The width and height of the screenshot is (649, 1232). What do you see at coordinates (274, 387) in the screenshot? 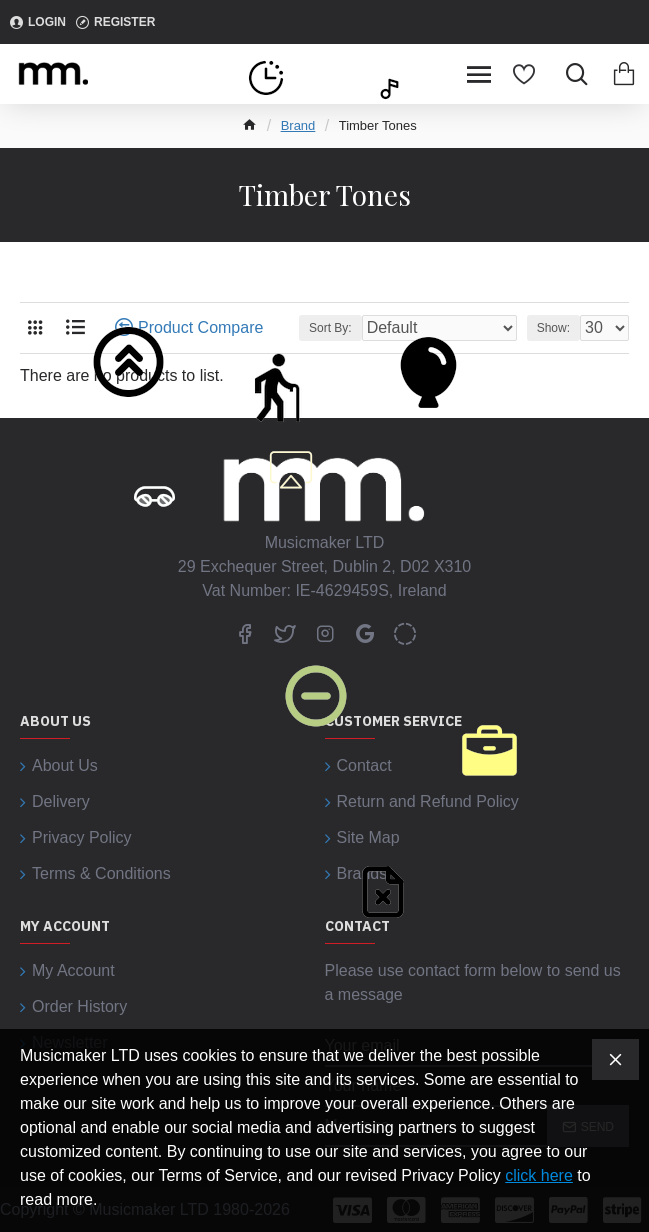
I see `access elderly or senior accessibility settings` at bounding box center [274, 387].